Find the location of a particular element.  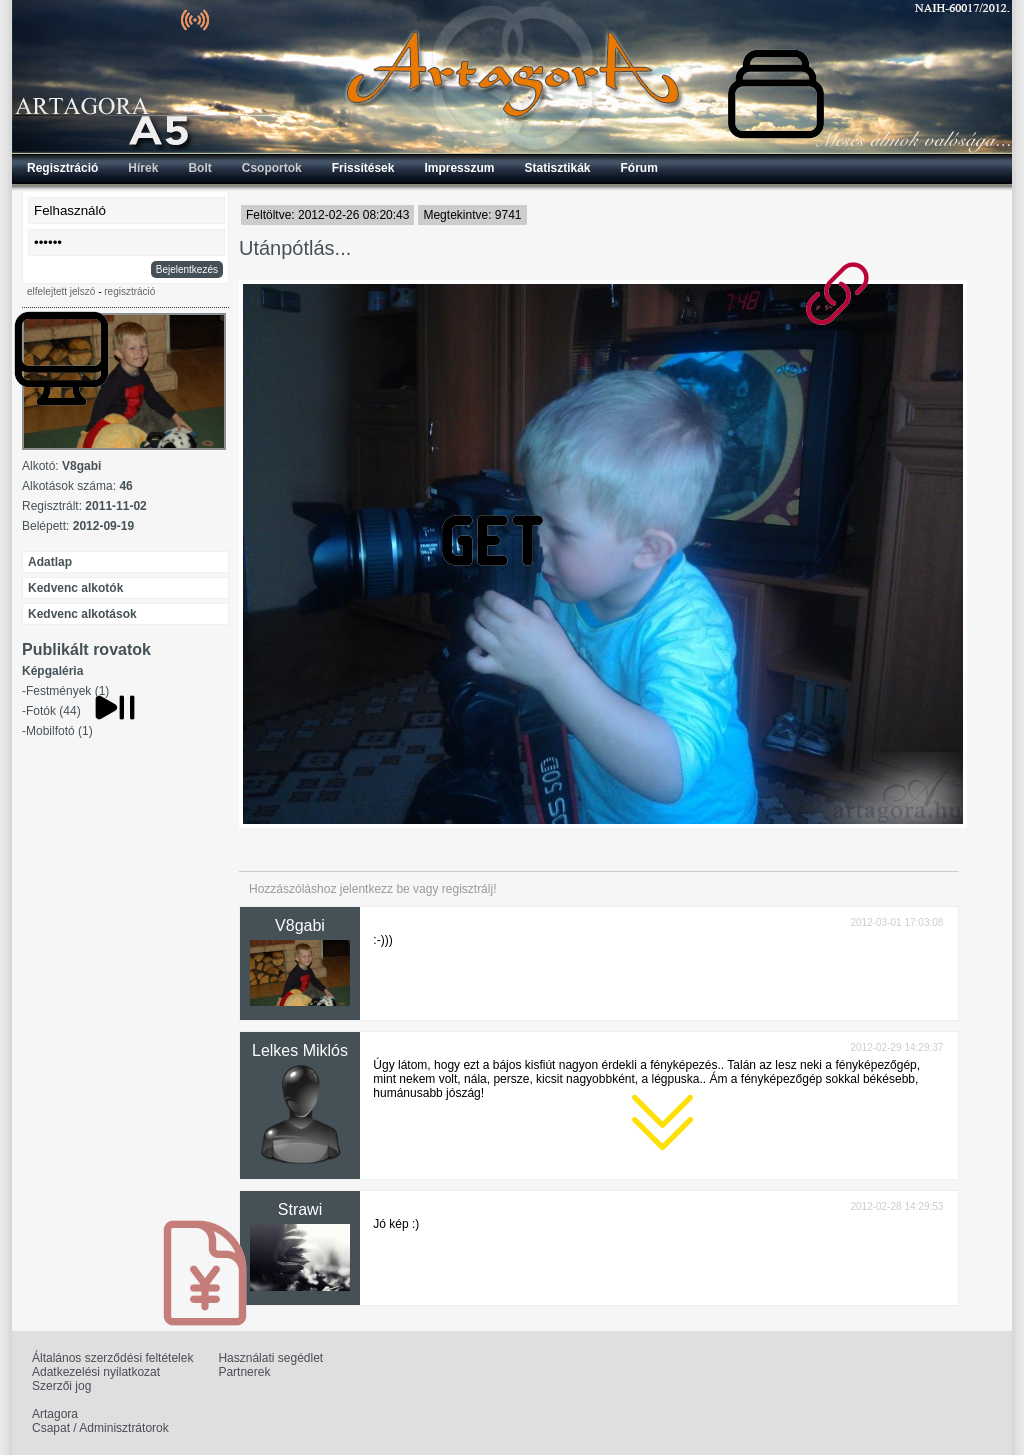

copy or share a link is located at coordinates (837, 293).